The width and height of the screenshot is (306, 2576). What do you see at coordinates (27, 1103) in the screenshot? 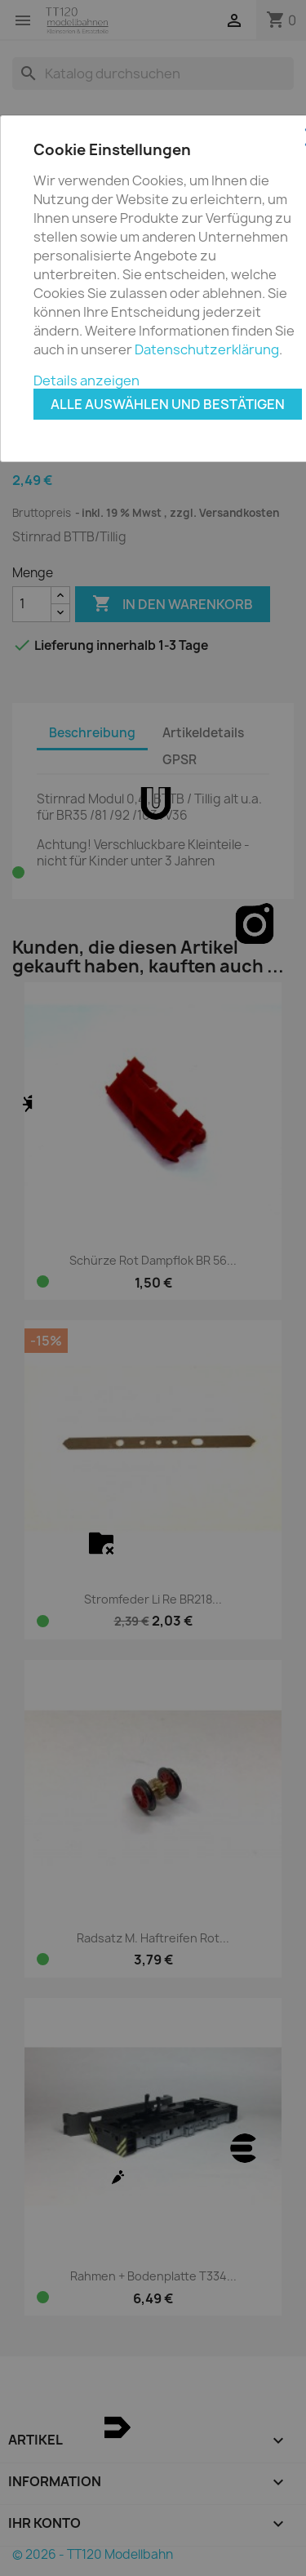
I see `open bug bounty platform logo` at bounding box center [27, 1103].